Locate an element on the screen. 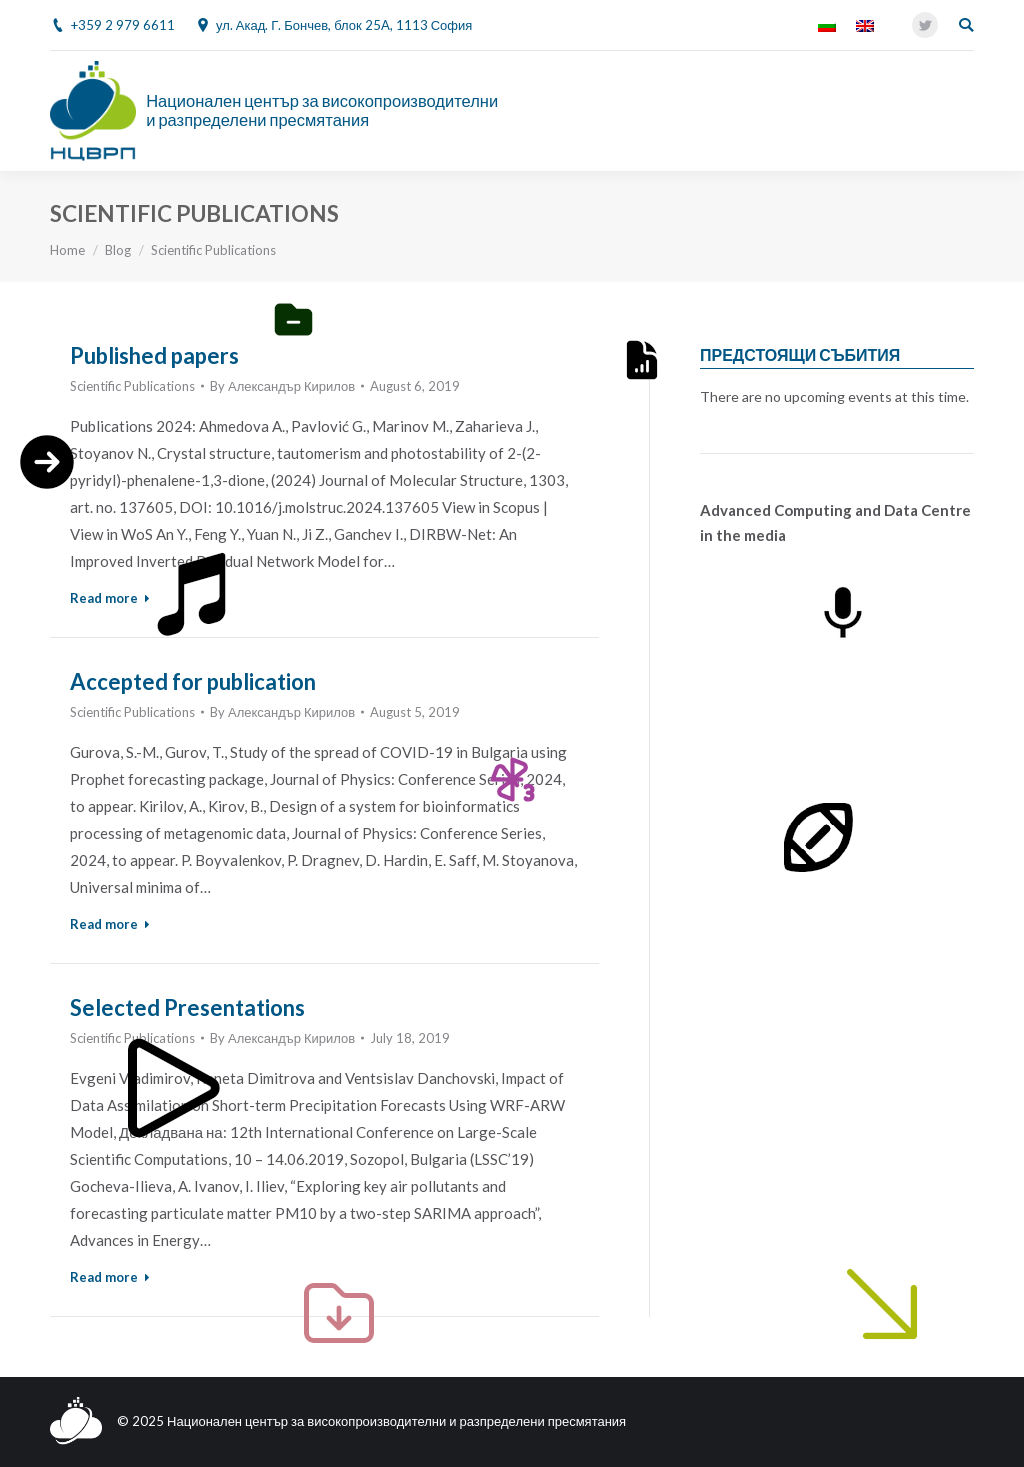 The image size is (1024, 1467). view sports scores and updates is located at coordinates (818, 837).